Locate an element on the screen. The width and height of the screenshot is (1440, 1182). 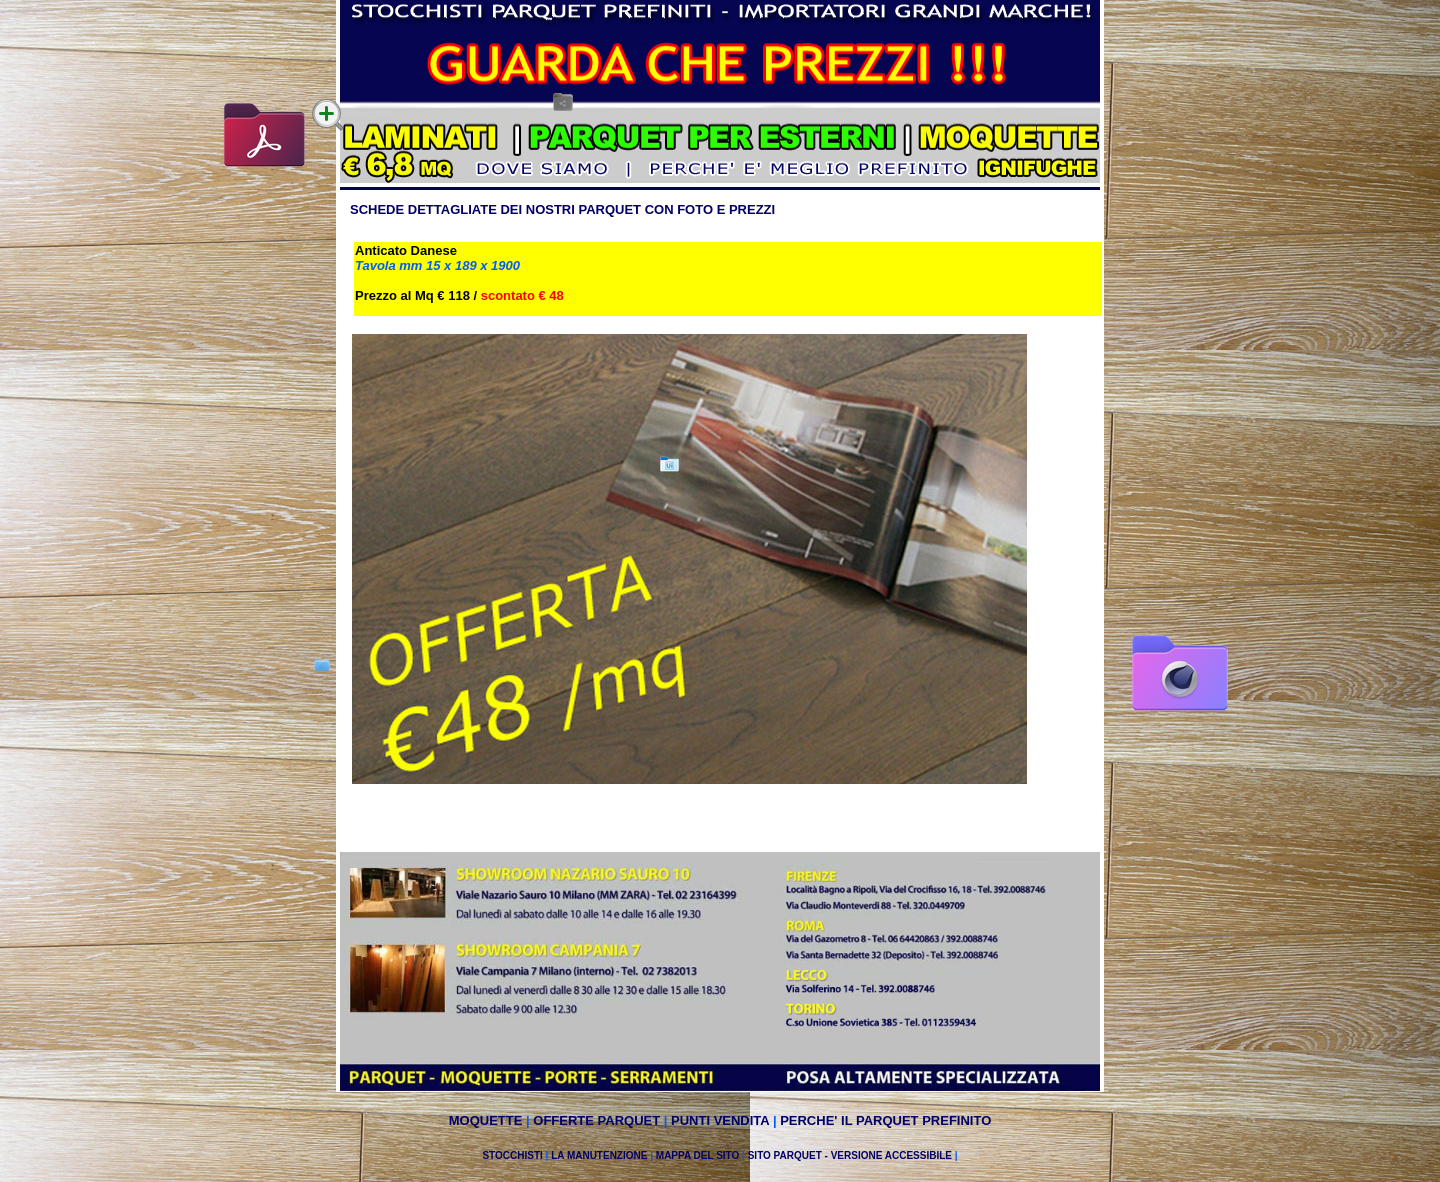
open Cinema 4D project files folder is located at coordinates (1179, 675).